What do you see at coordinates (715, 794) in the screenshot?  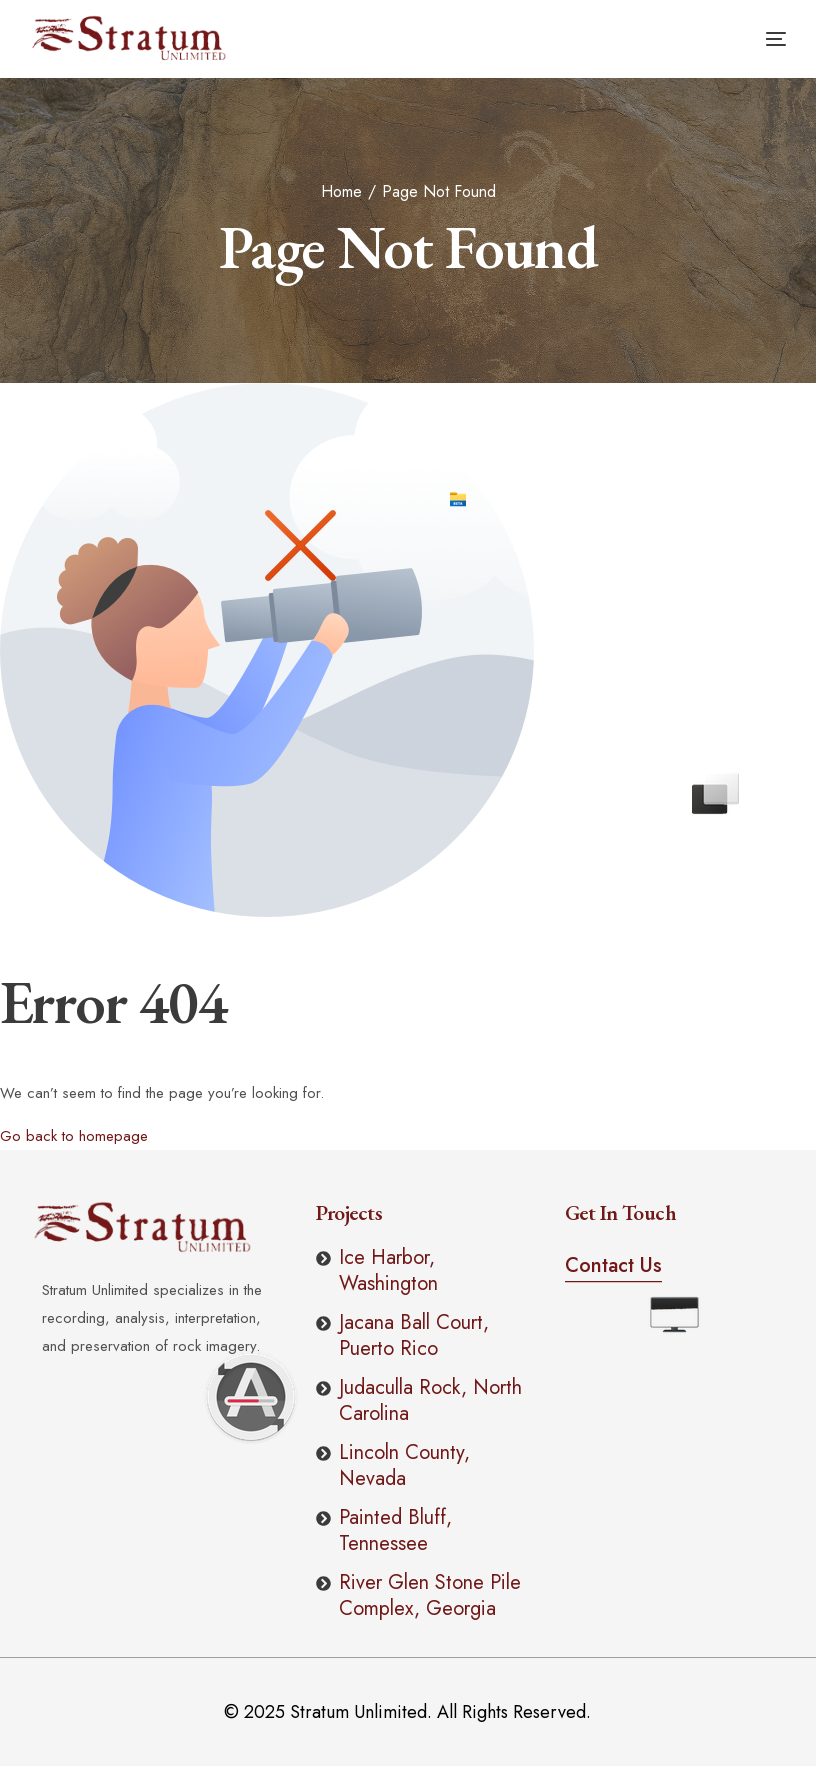 I see `open task view to see all open windows` at bounding box center [715, 794].